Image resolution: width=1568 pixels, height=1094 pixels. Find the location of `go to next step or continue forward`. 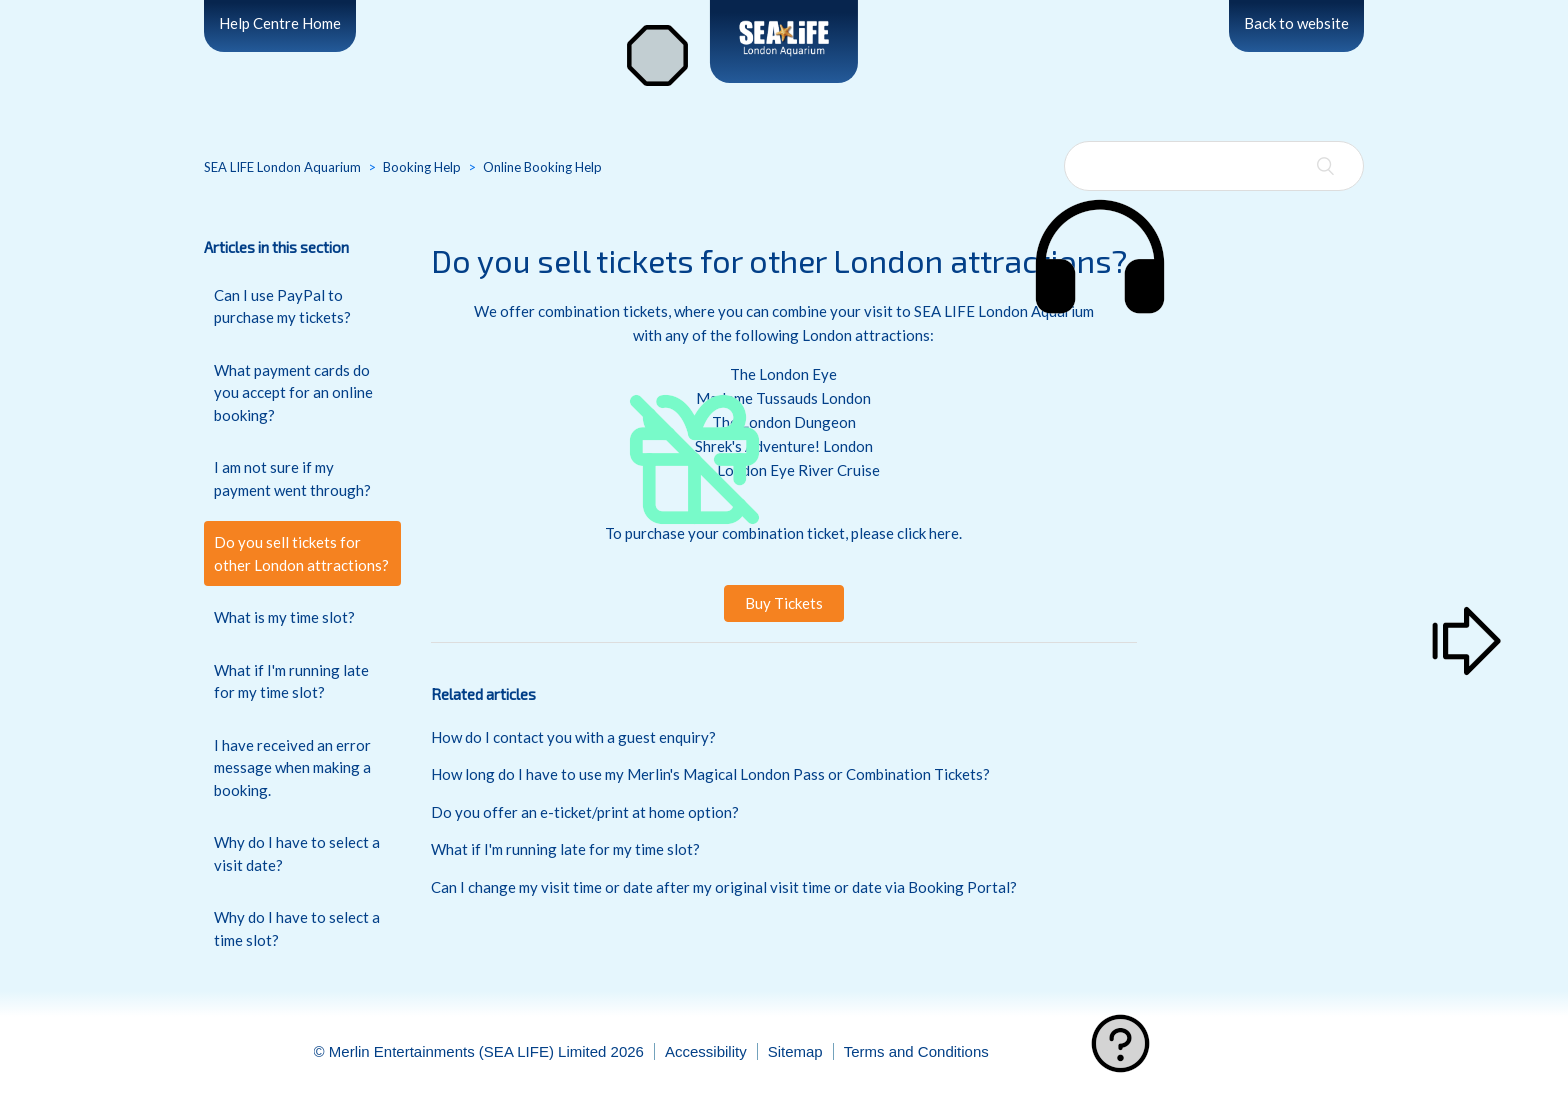

go to next step or continue forward is located at coordinates (1464, 641).